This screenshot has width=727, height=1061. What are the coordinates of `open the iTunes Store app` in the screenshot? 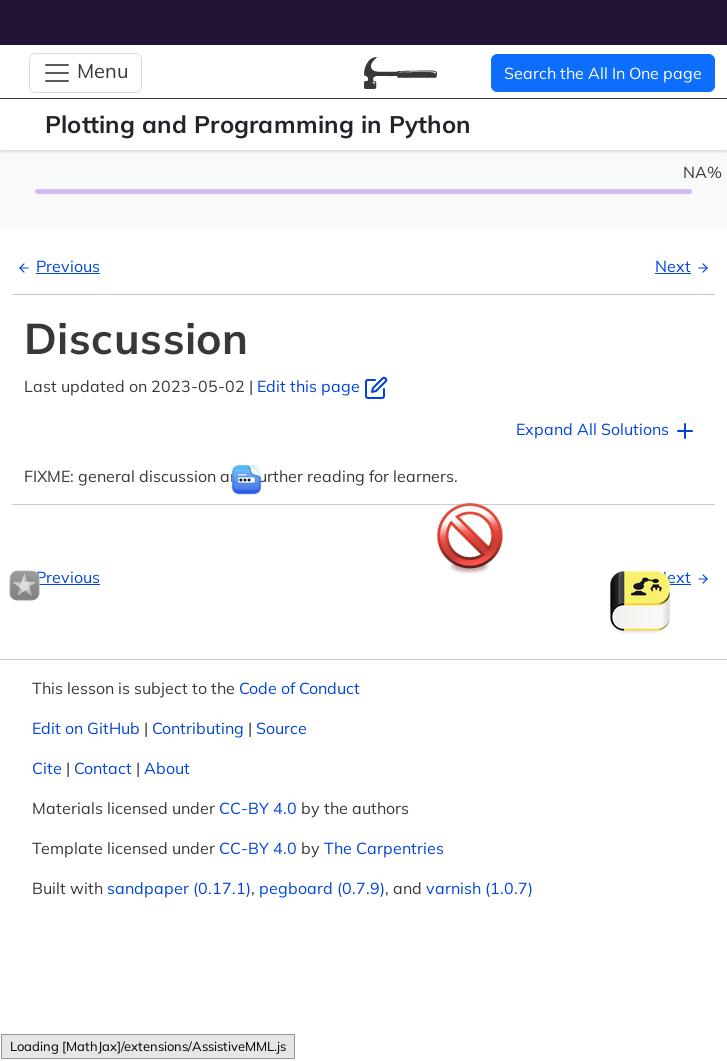 It's located at (24, 585).